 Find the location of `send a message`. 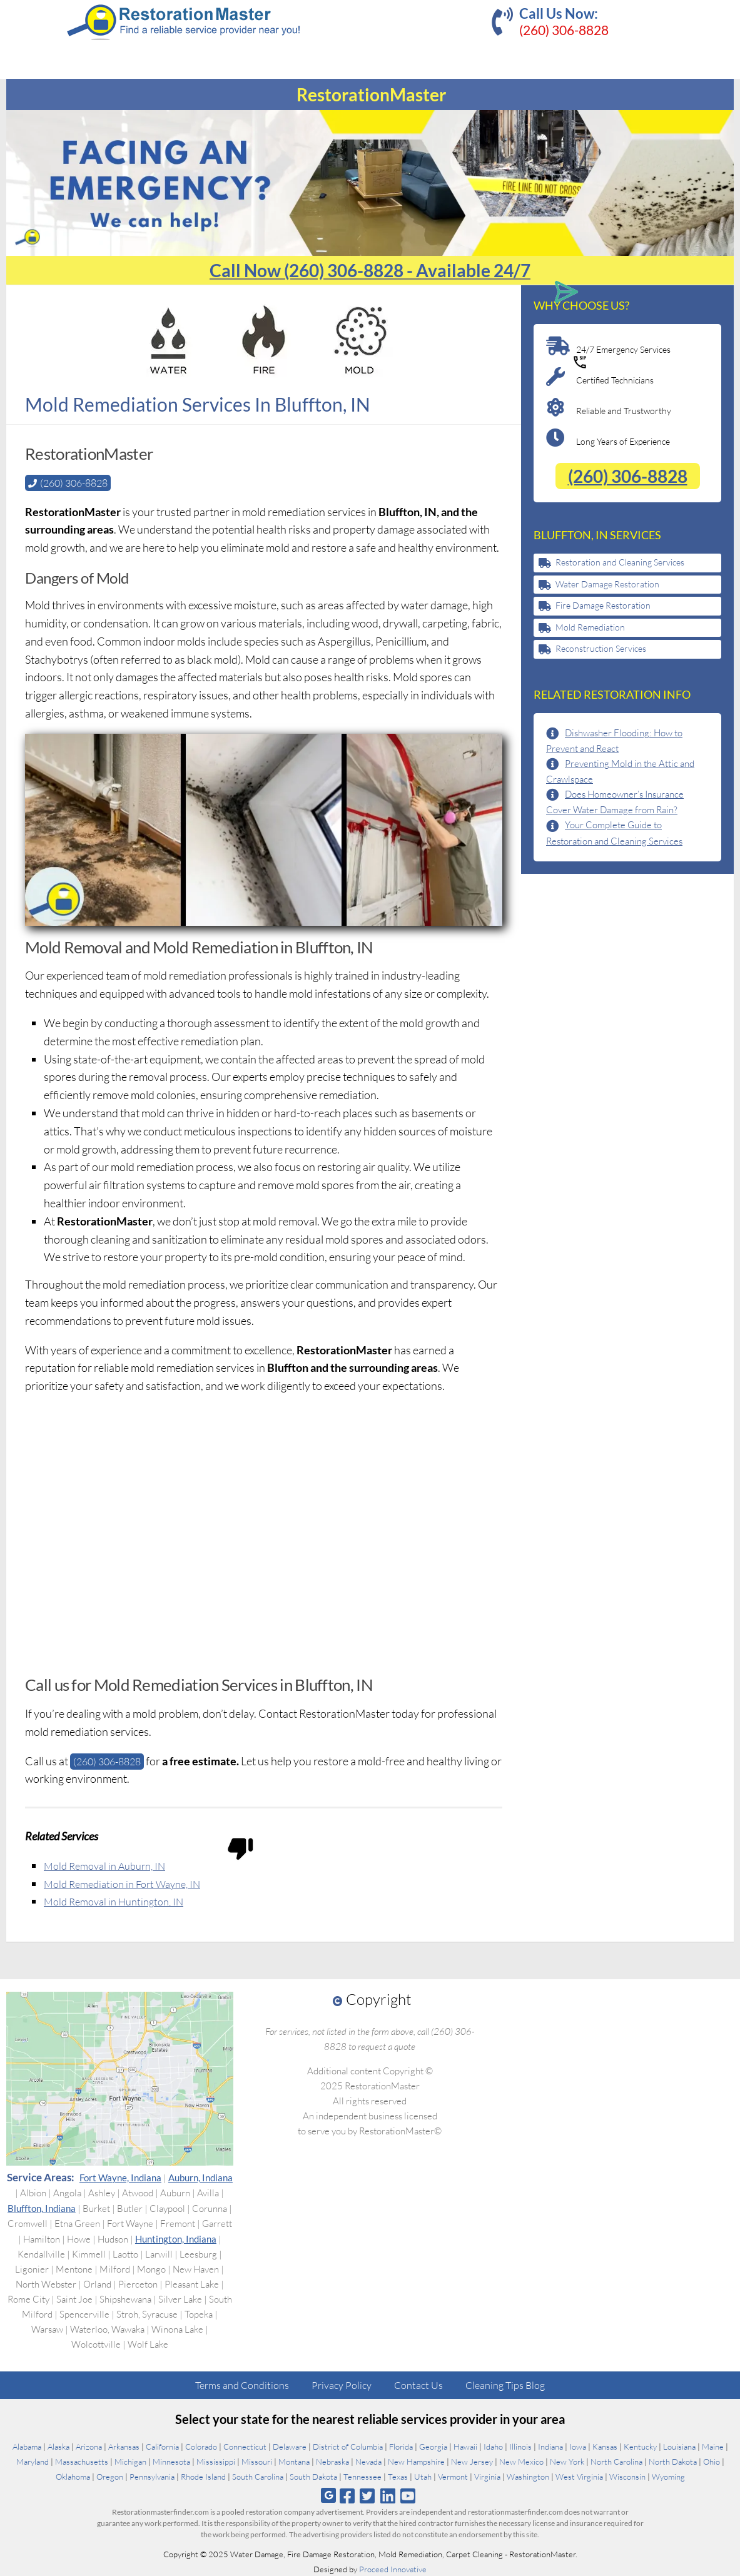

send a message is located at coordinates (565, 292).